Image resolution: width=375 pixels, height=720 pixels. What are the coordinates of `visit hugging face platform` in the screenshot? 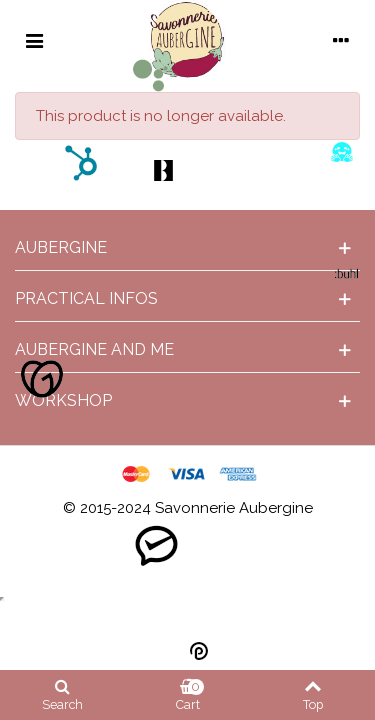 It's located at (342, 152).